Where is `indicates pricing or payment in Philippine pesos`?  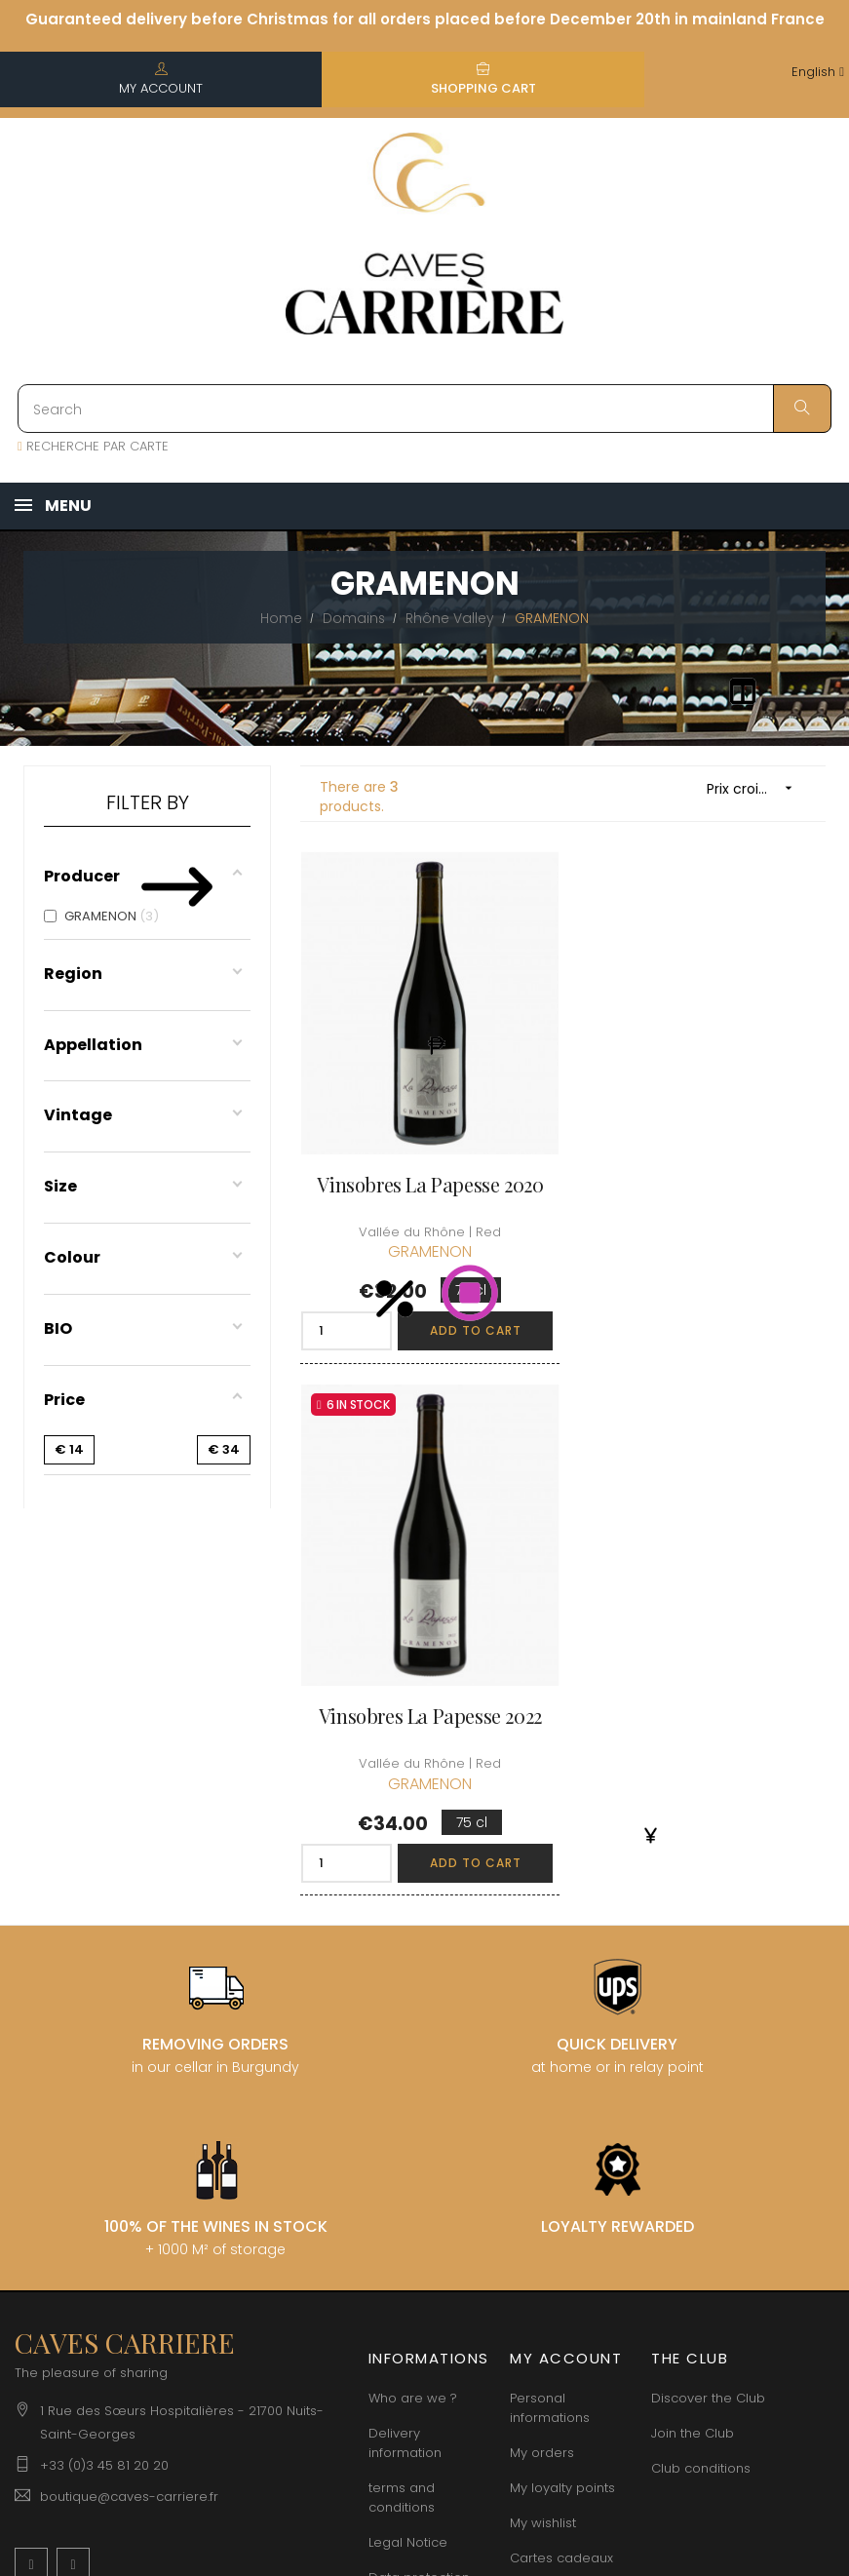
indicates pricing or payment in Philippine pesos is located at coordinates (436, 1045).